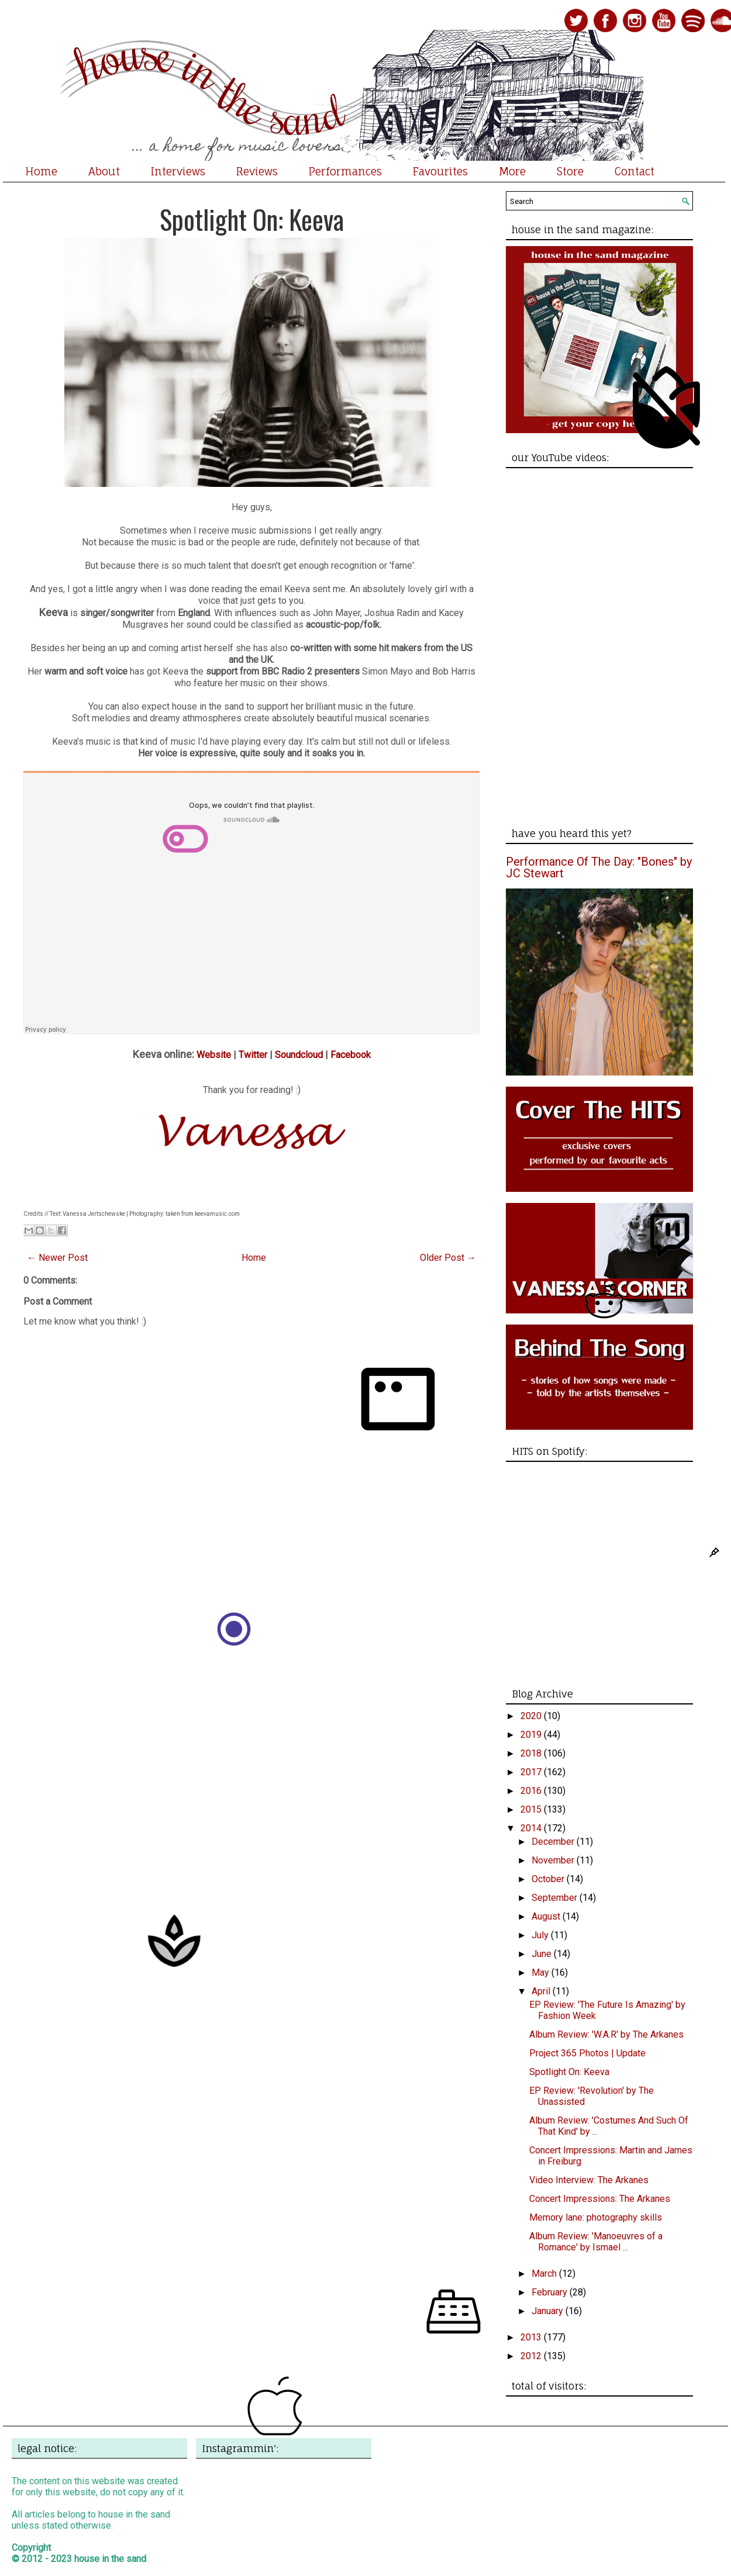  I want to click on toggle switch in off position, so click(185, 839).